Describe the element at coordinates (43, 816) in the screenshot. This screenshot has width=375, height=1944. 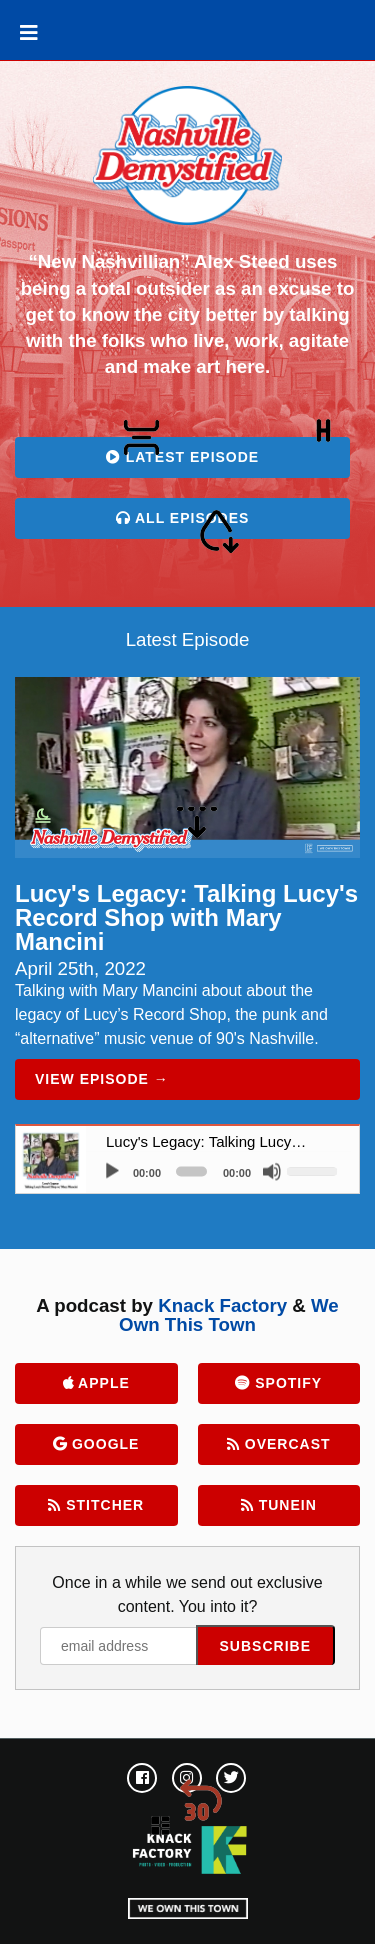
I see `indicates hazy or foggy nighttime weather conditions` at that location.